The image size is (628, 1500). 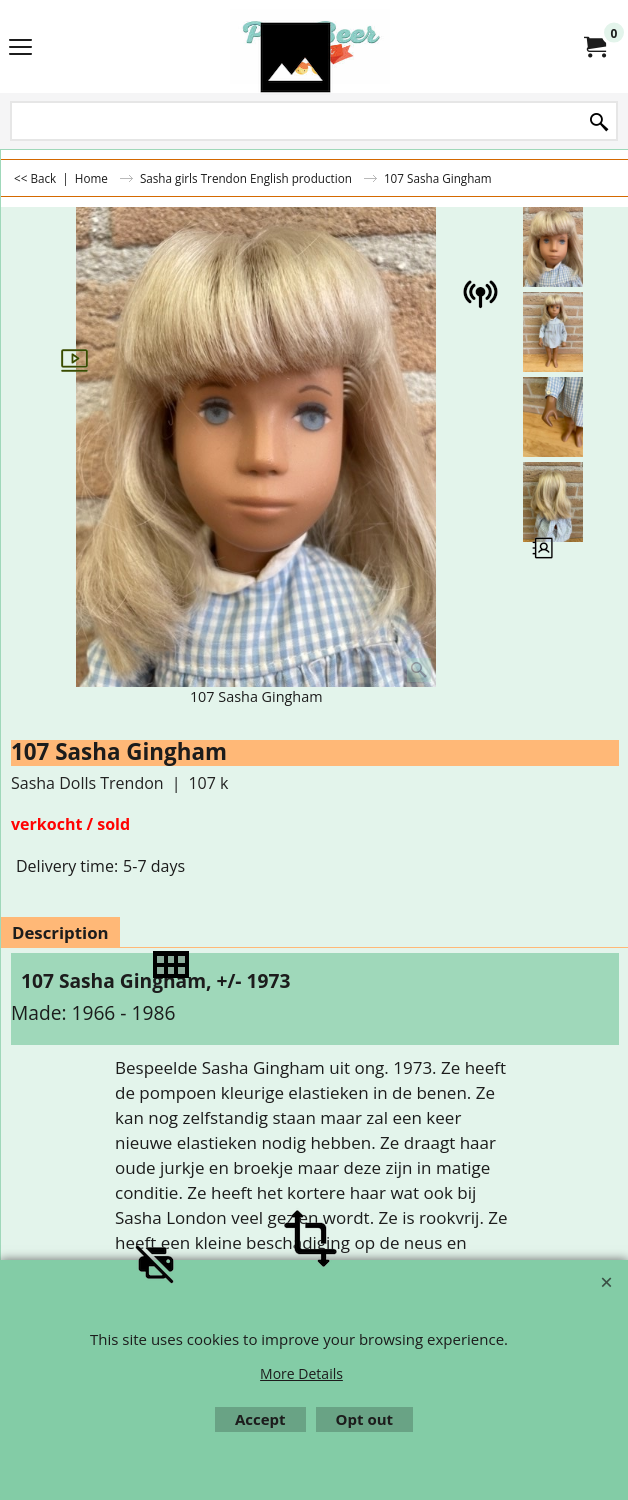 I want to click on access radio or audio streaming, so click(x=480, y=293).